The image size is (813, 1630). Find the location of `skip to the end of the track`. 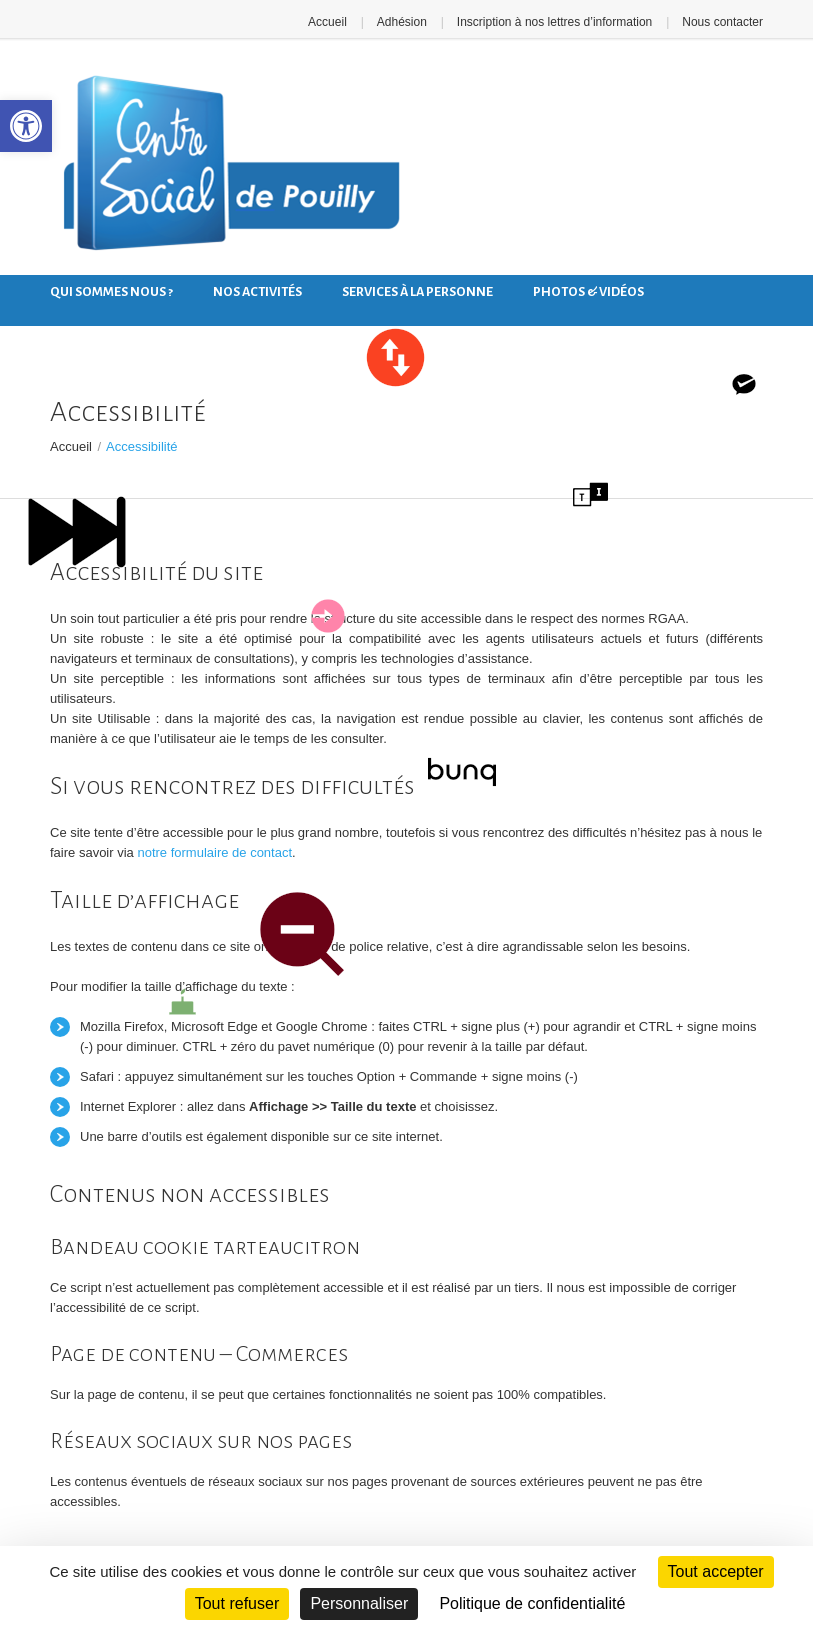

skip to the end of the track is located at coordinates (77, 532).